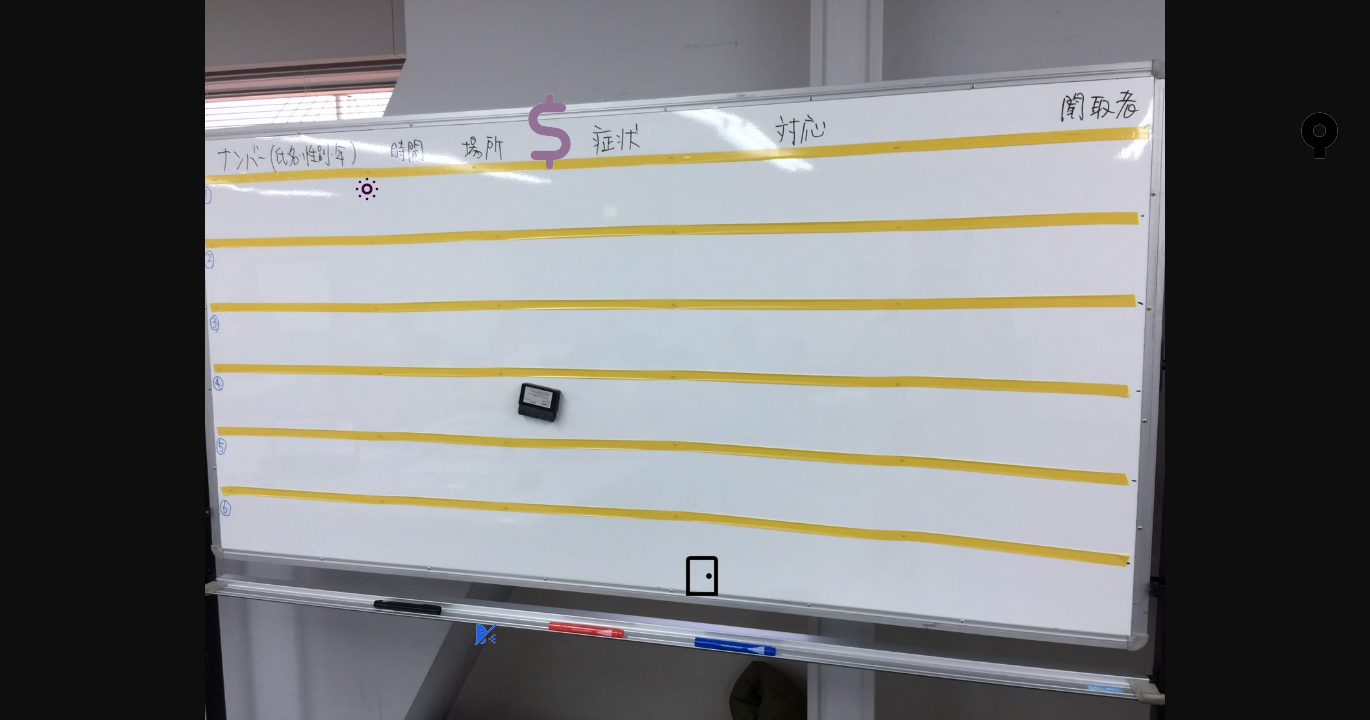 This screenshot has height=720, width=1370. What do you see at coordinates (1319, 135) in the screenshot?
I see `open sourcetree git client` at bounding box center [1319, 135].